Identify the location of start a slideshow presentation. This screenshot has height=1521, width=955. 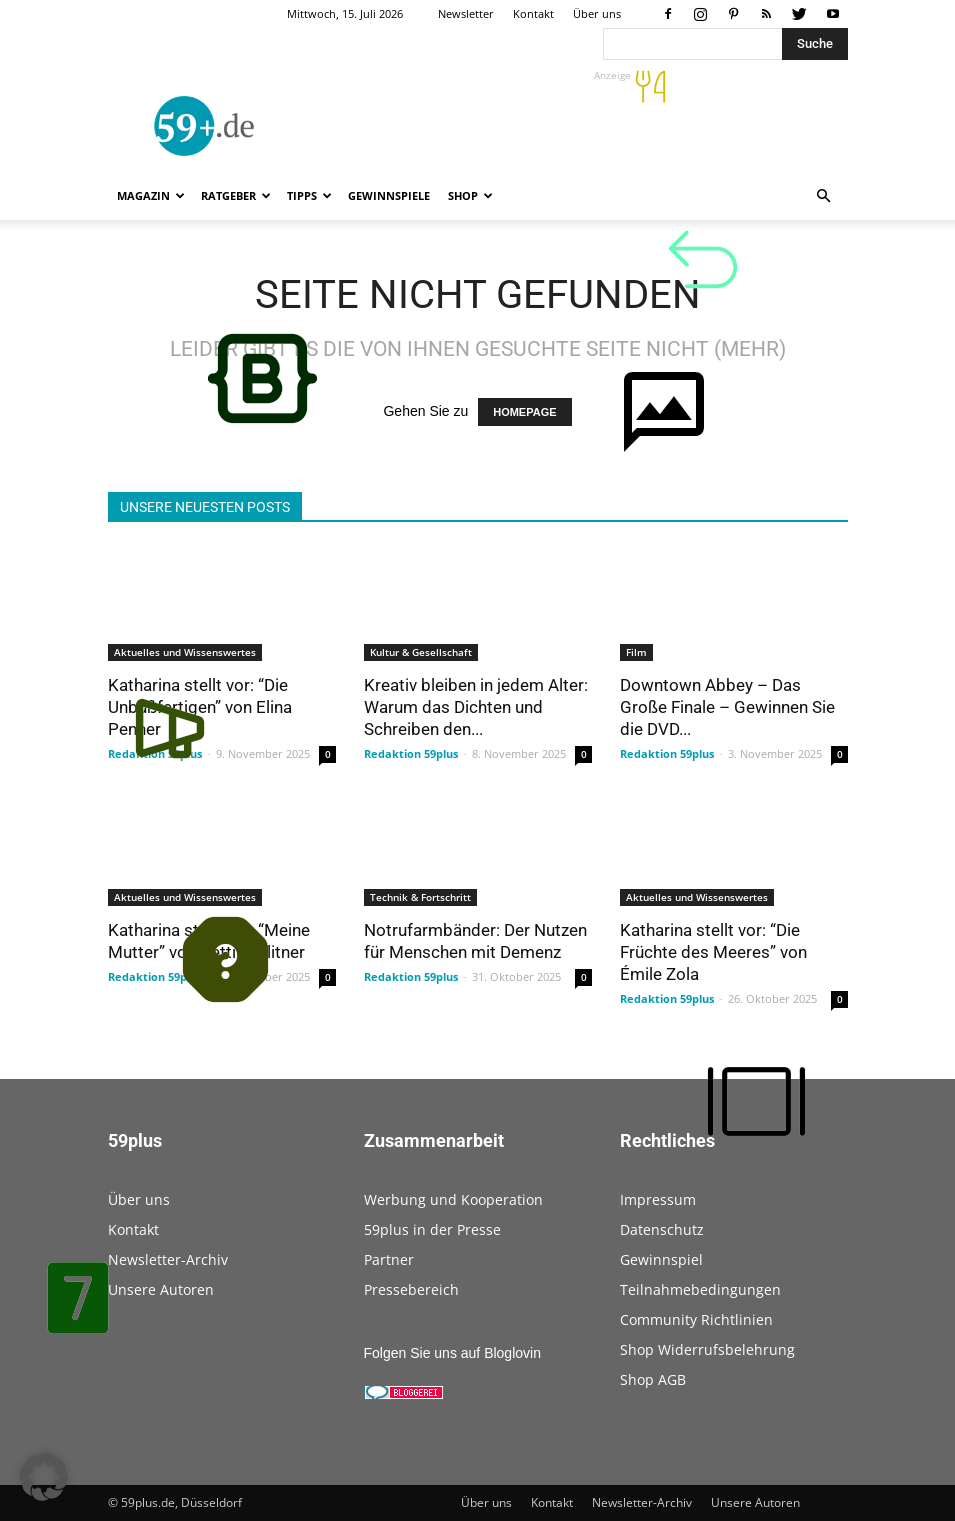
(756, 1101).